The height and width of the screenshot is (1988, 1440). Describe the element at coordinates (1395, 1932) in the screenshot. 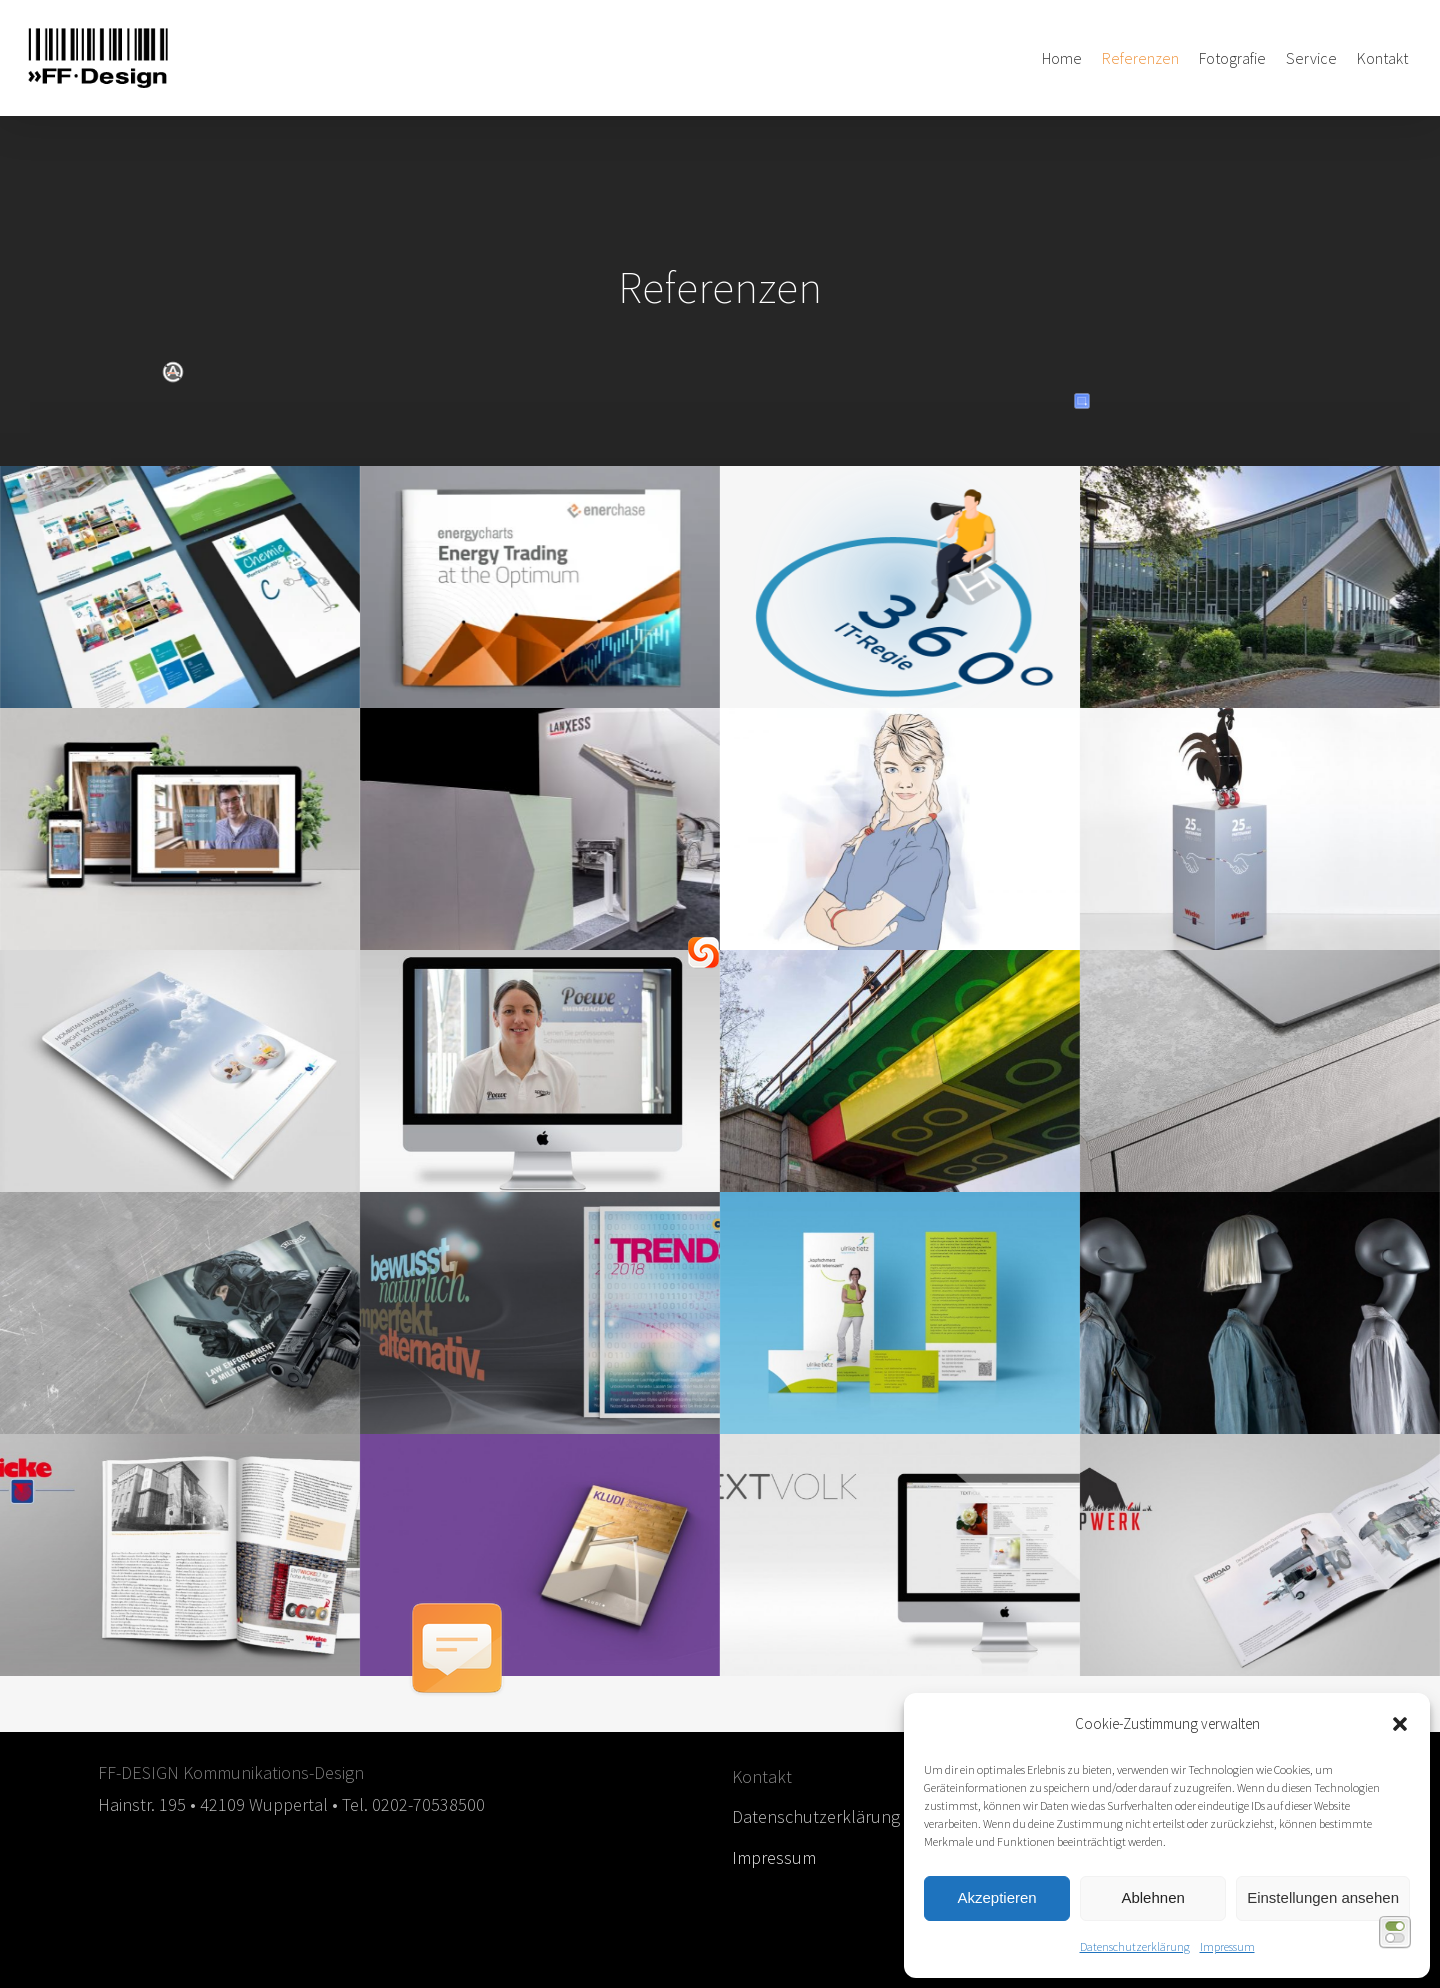

I see `open gnome tweaks settings` at that location.